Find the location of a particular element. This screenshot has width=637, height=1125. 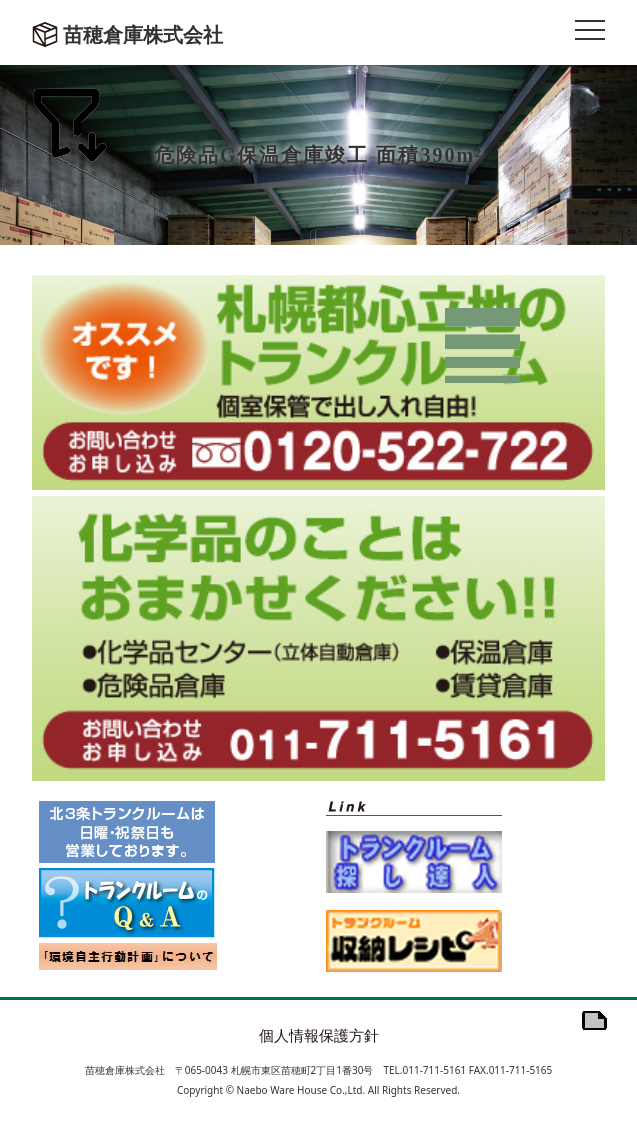

create a new note is located at coordinates (594, 1020).